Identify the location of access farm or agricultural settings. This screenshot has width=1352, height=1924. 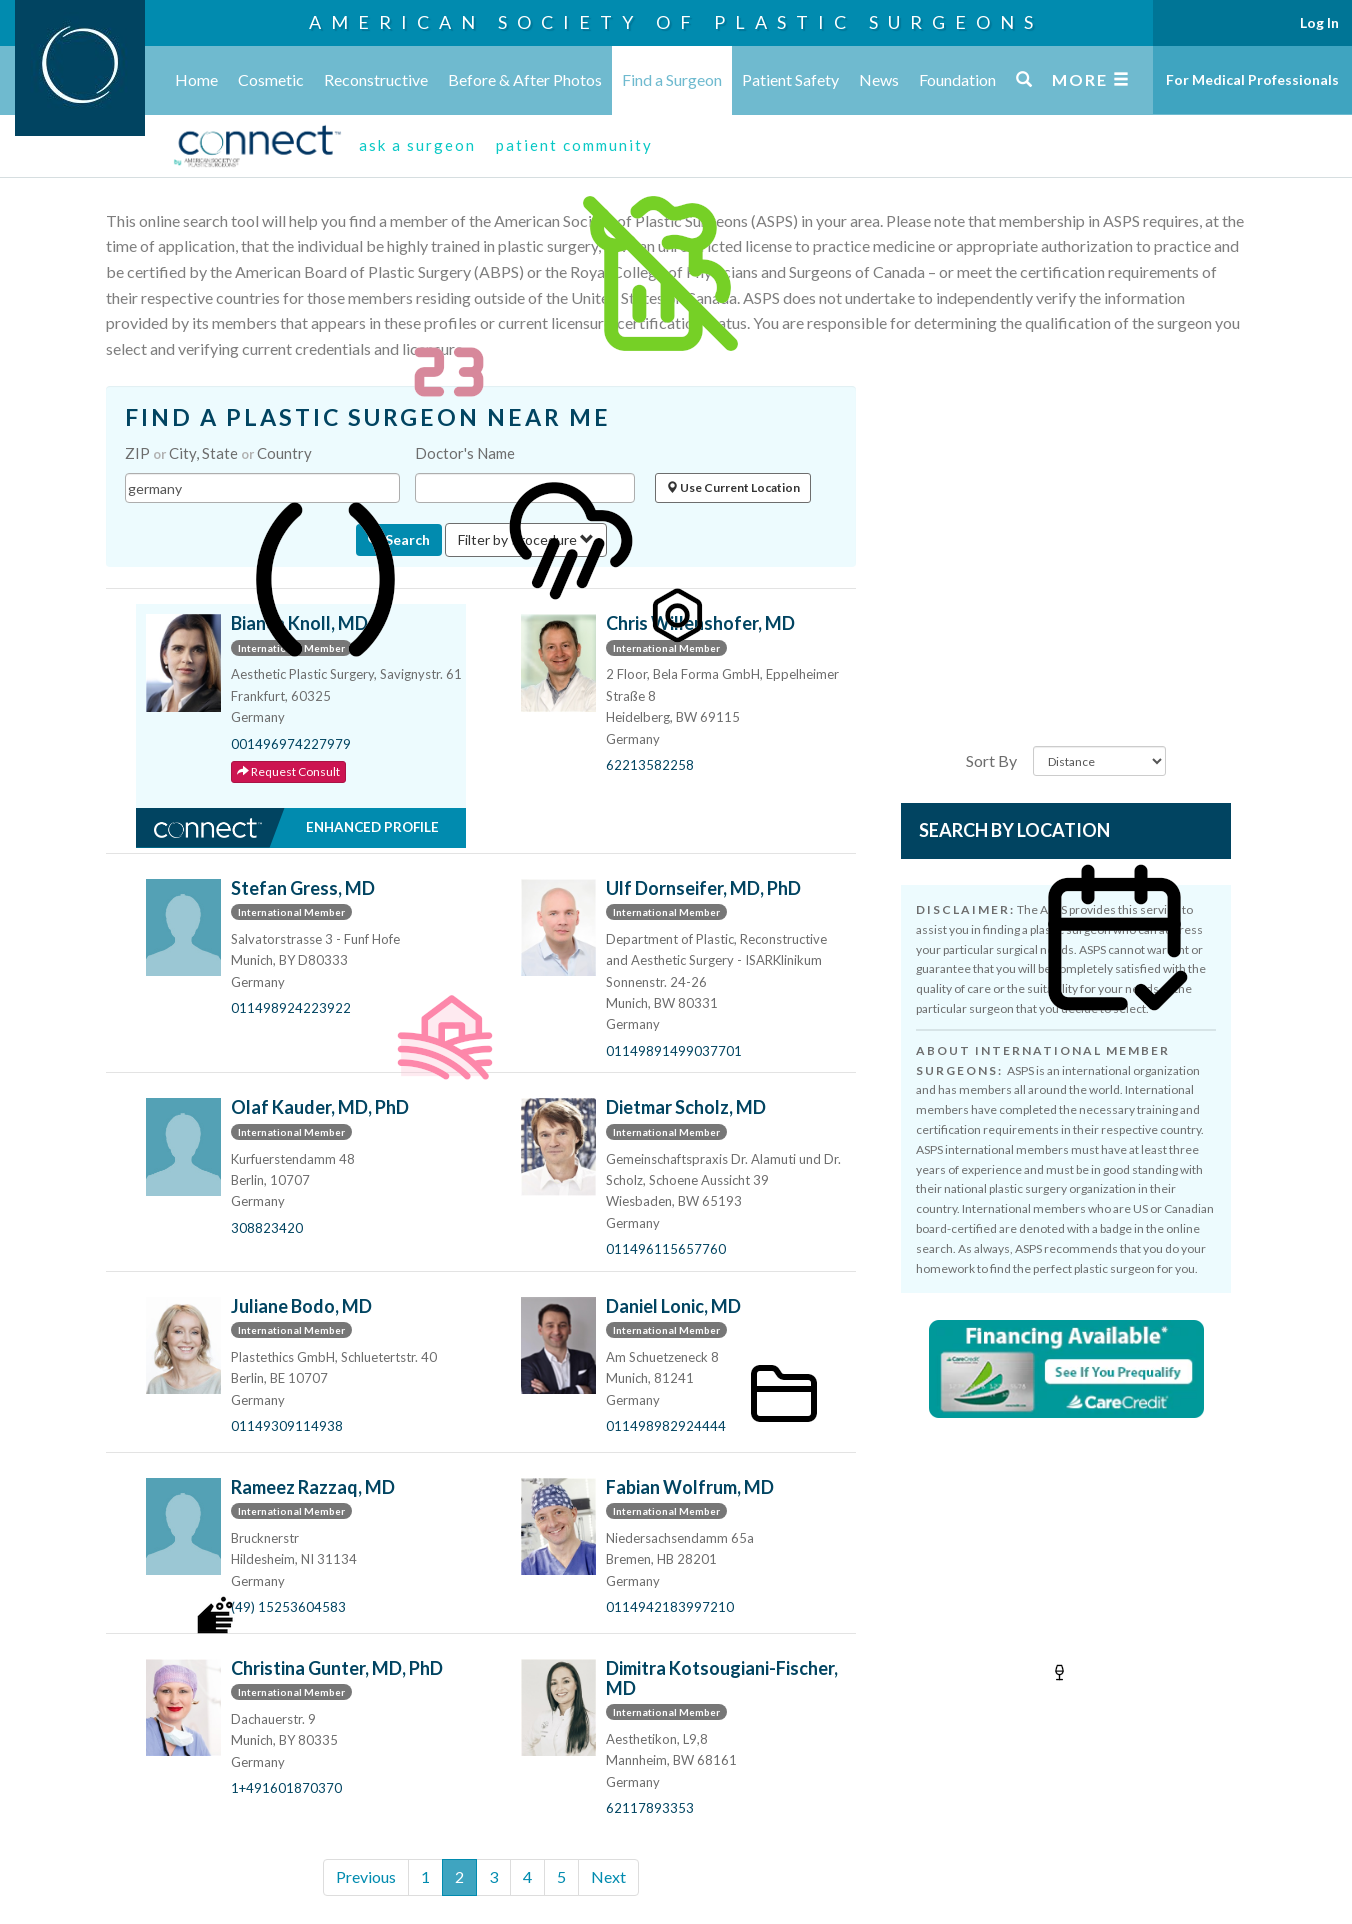
(445, 1039).